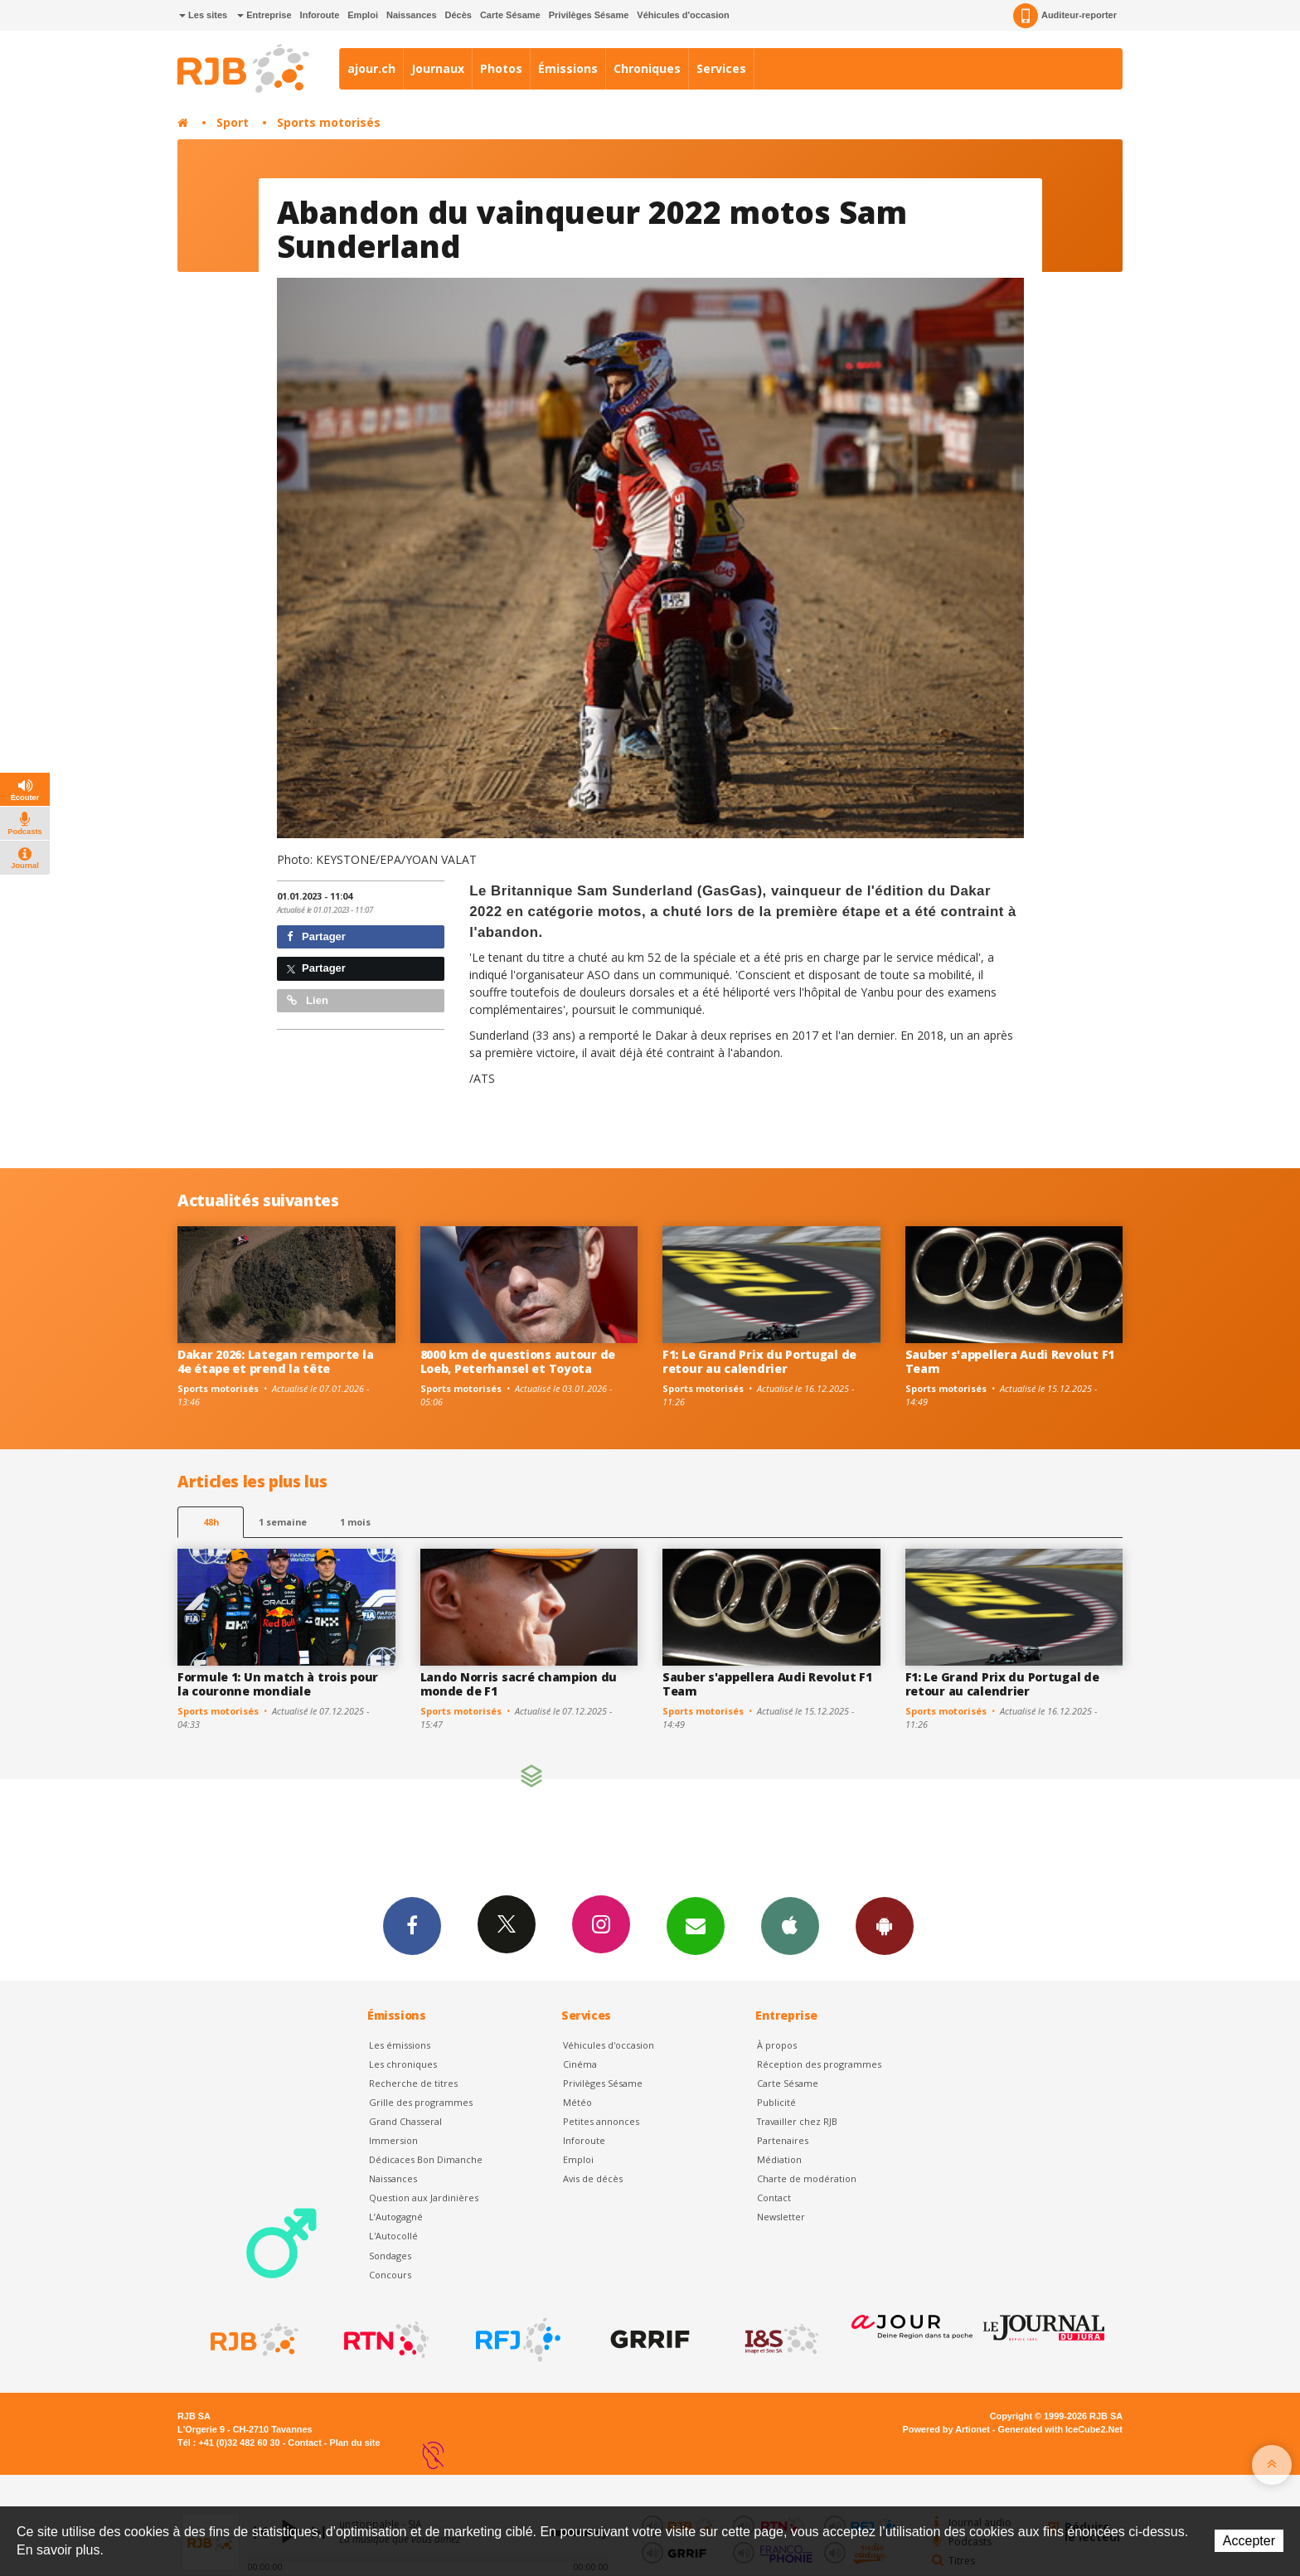 The width and height of the screenshot is (1300, 2576). What do you see at coordinates (531, 1776) in the screenshot?
I see `view layered content or stacked items` at bounding box center [531, 1776].